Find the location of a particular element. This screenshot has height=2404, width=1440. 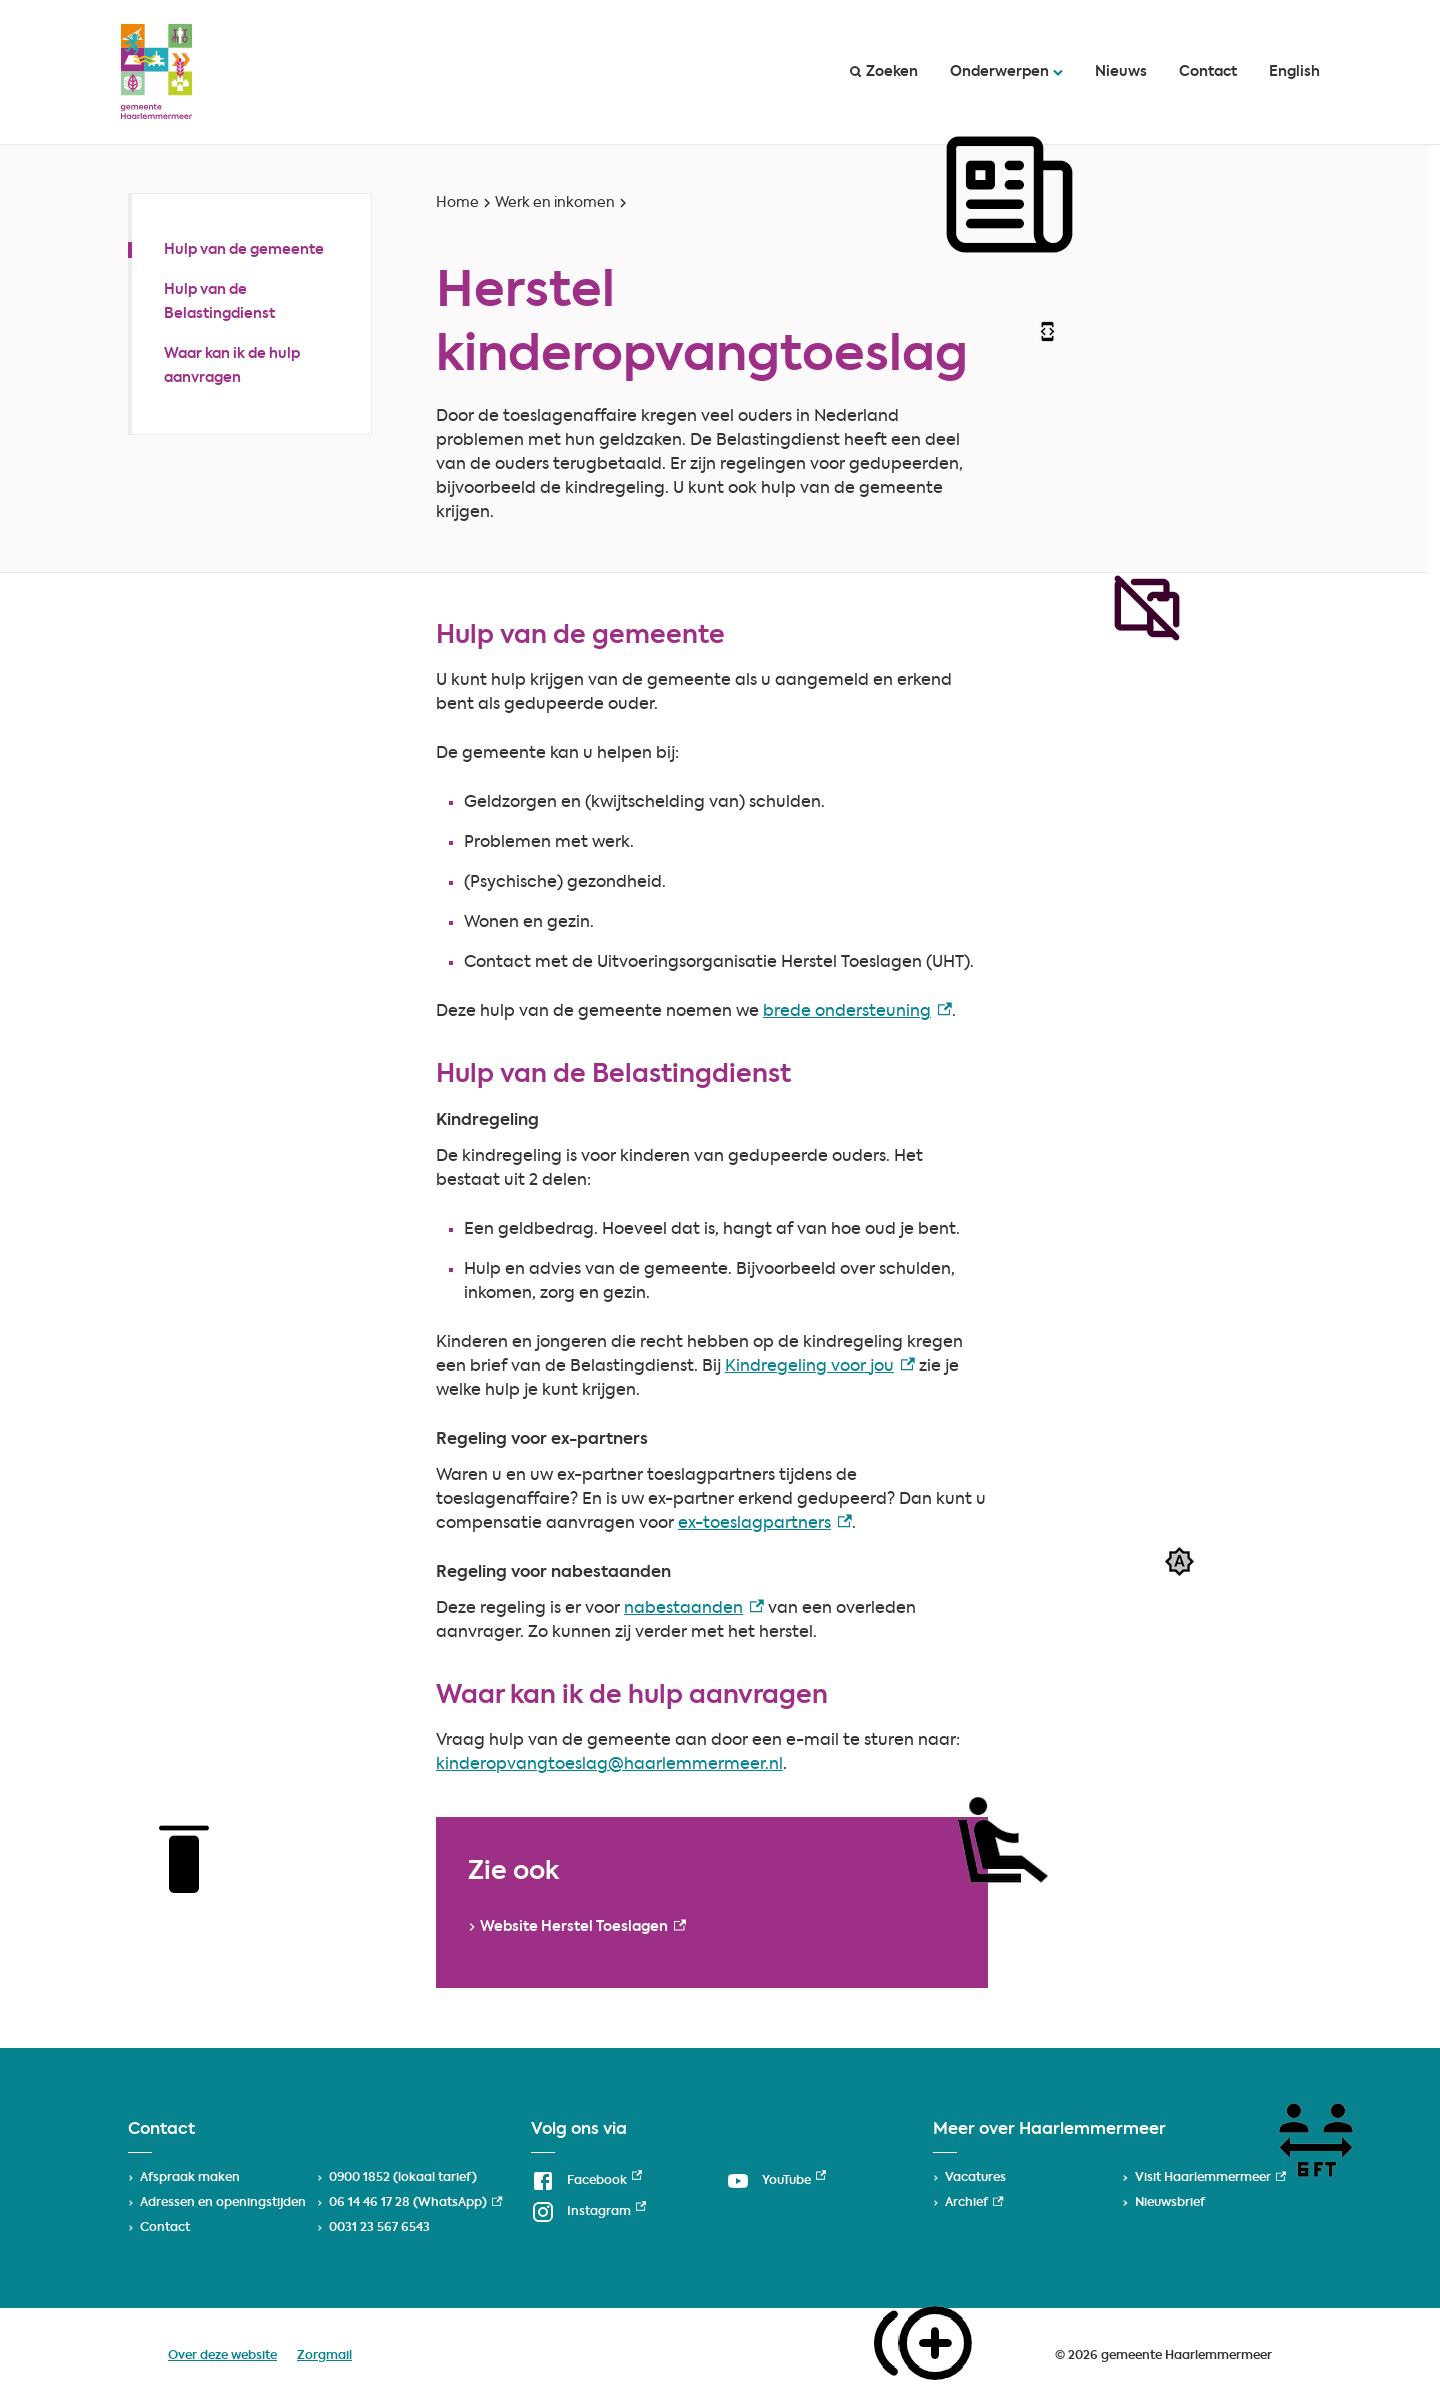

enable automatic brightness adjustment is located at coordinates (1179, 1561).